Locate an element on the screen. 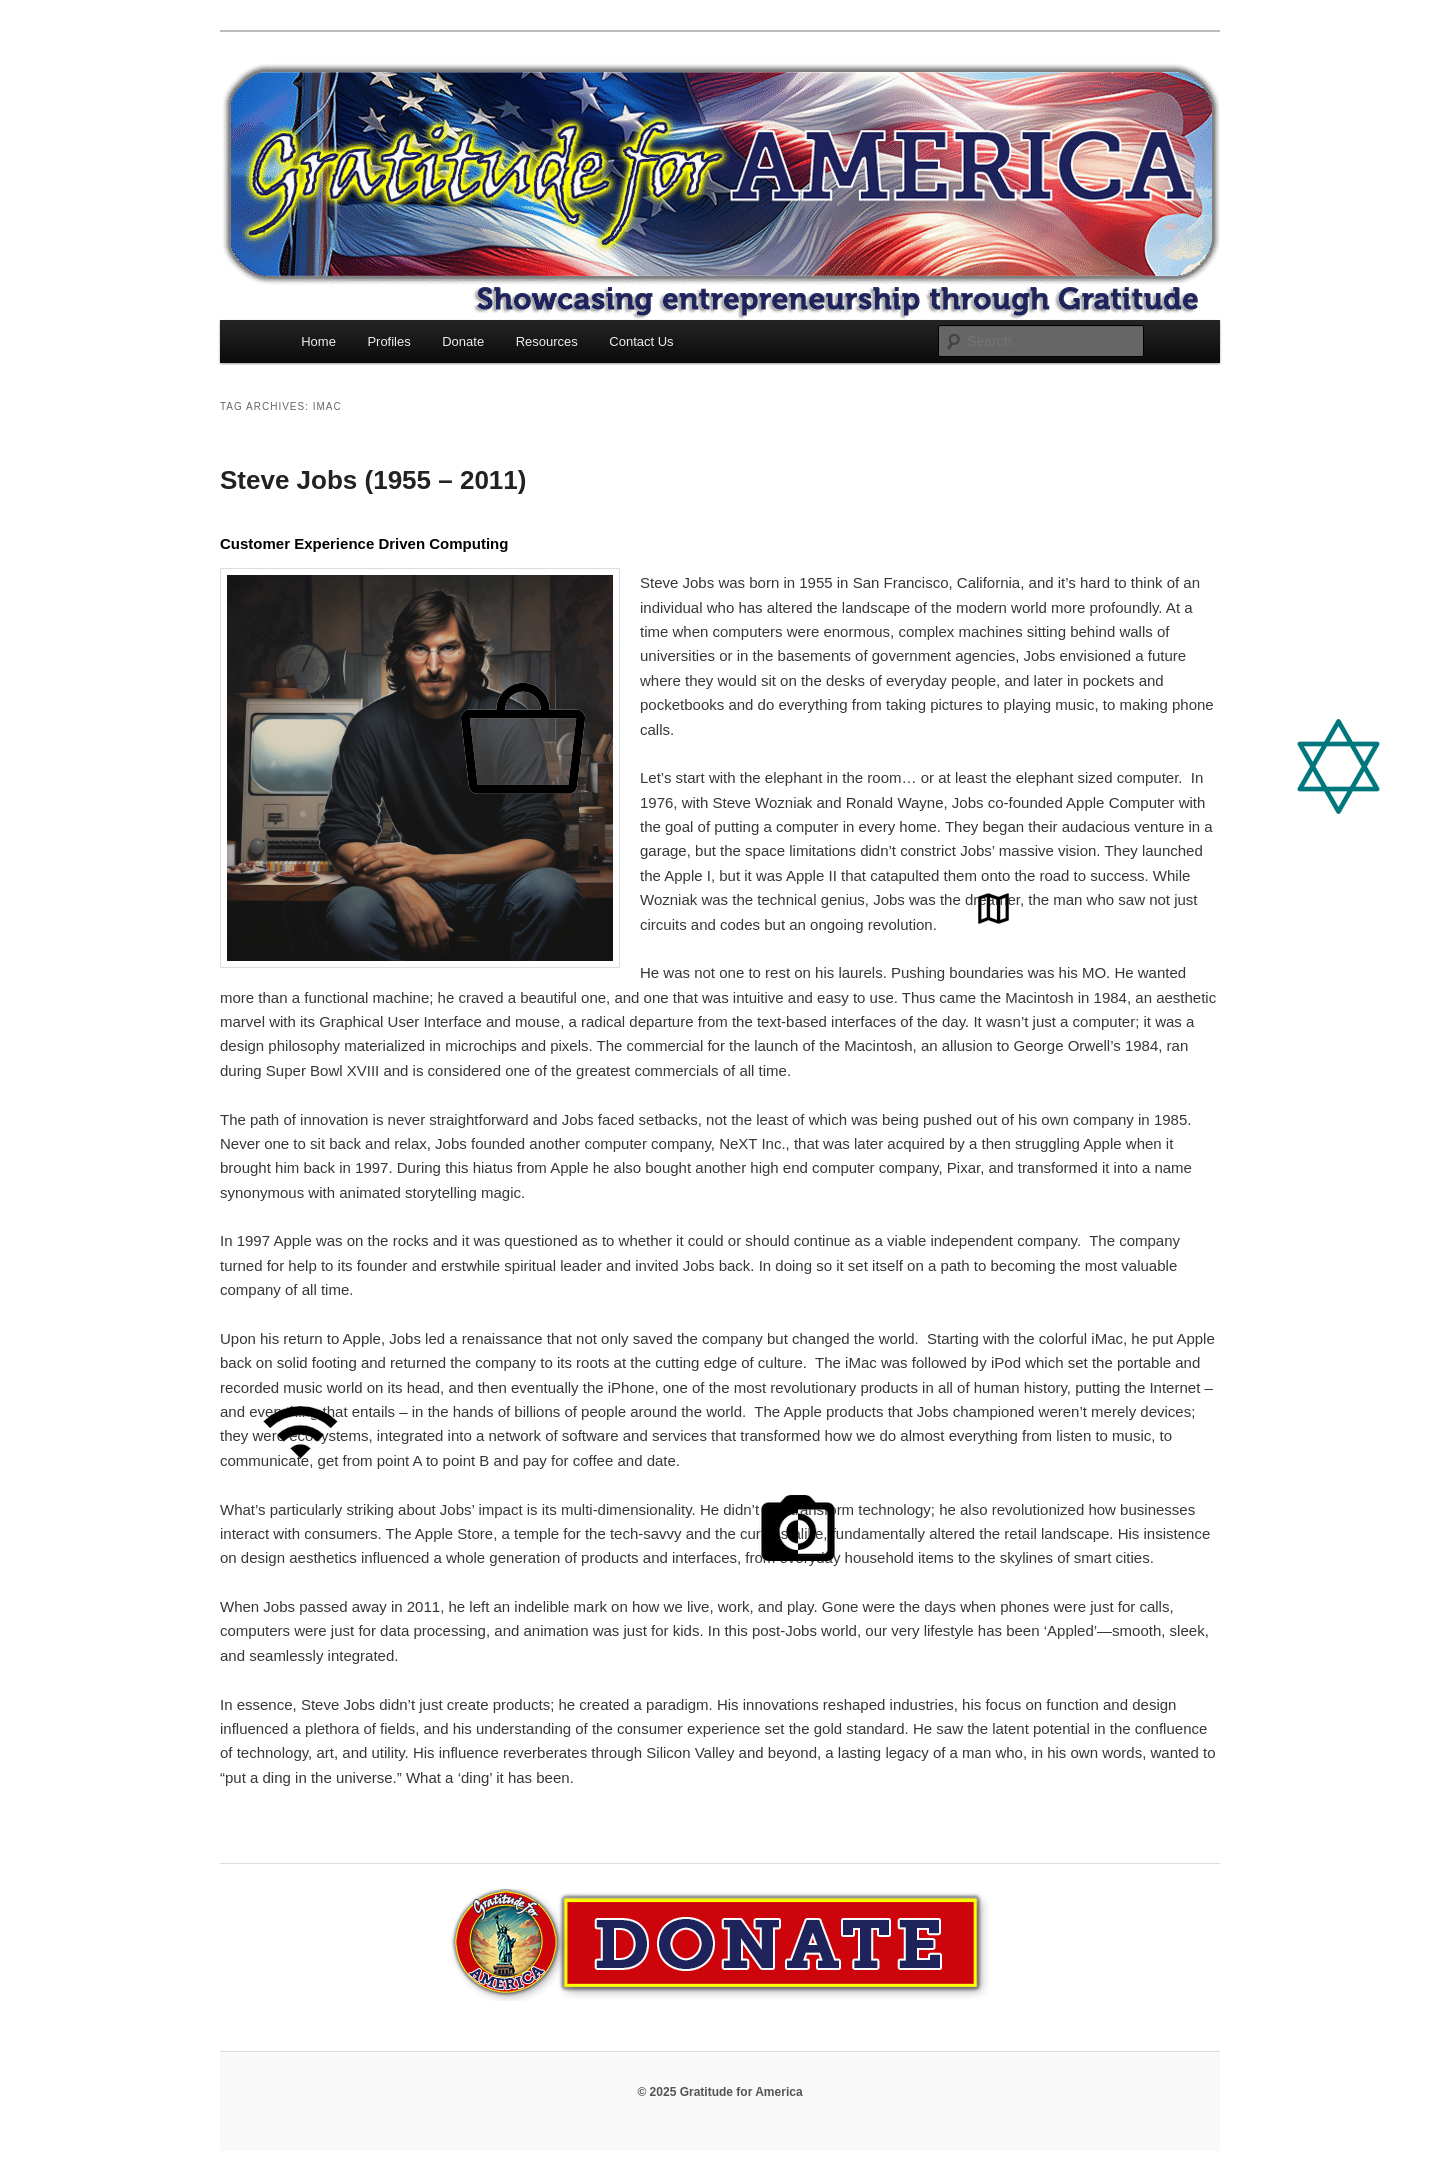 This screenshot has height=2181, width=1440. open map view is located at coordinates (993, 908).